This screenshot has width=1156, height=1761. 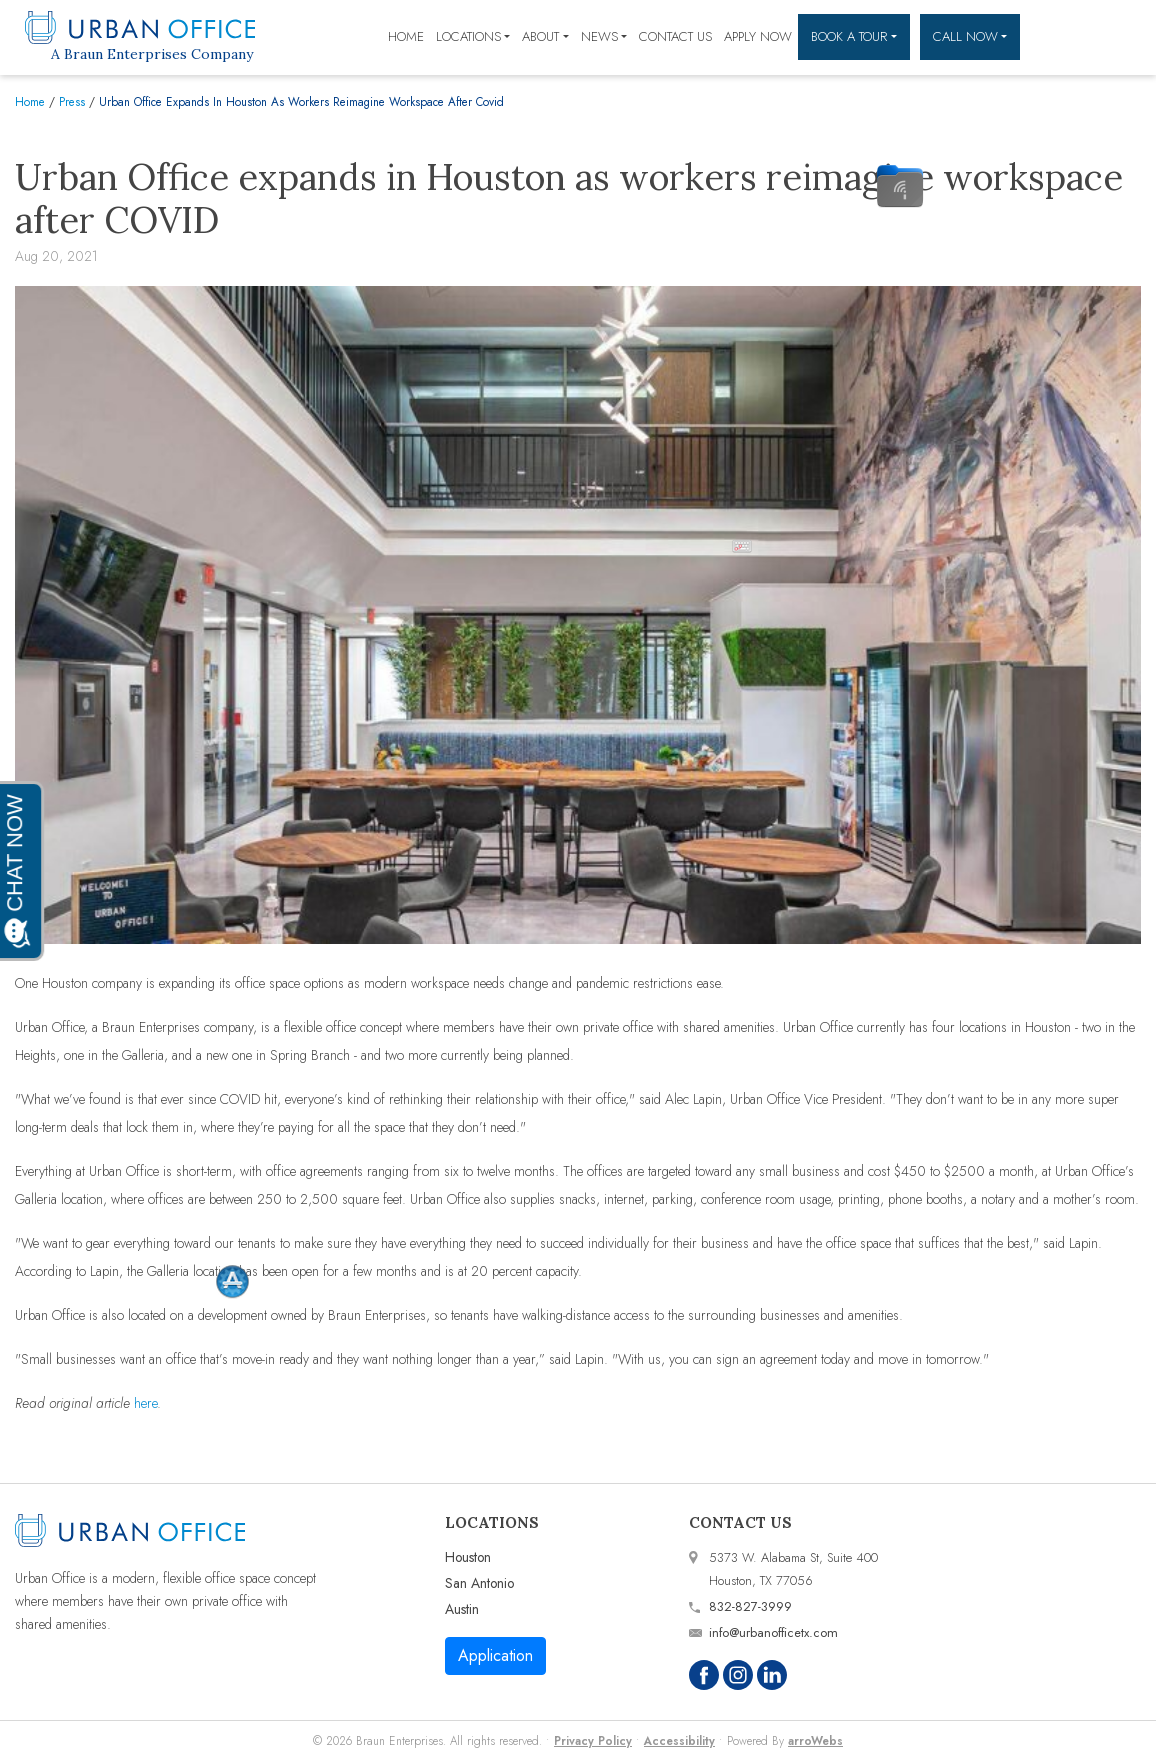 What do you see at coordinates (232, 1281) in the screenshot?
I see `open software properties settings` at bounding box center [232, 1281].